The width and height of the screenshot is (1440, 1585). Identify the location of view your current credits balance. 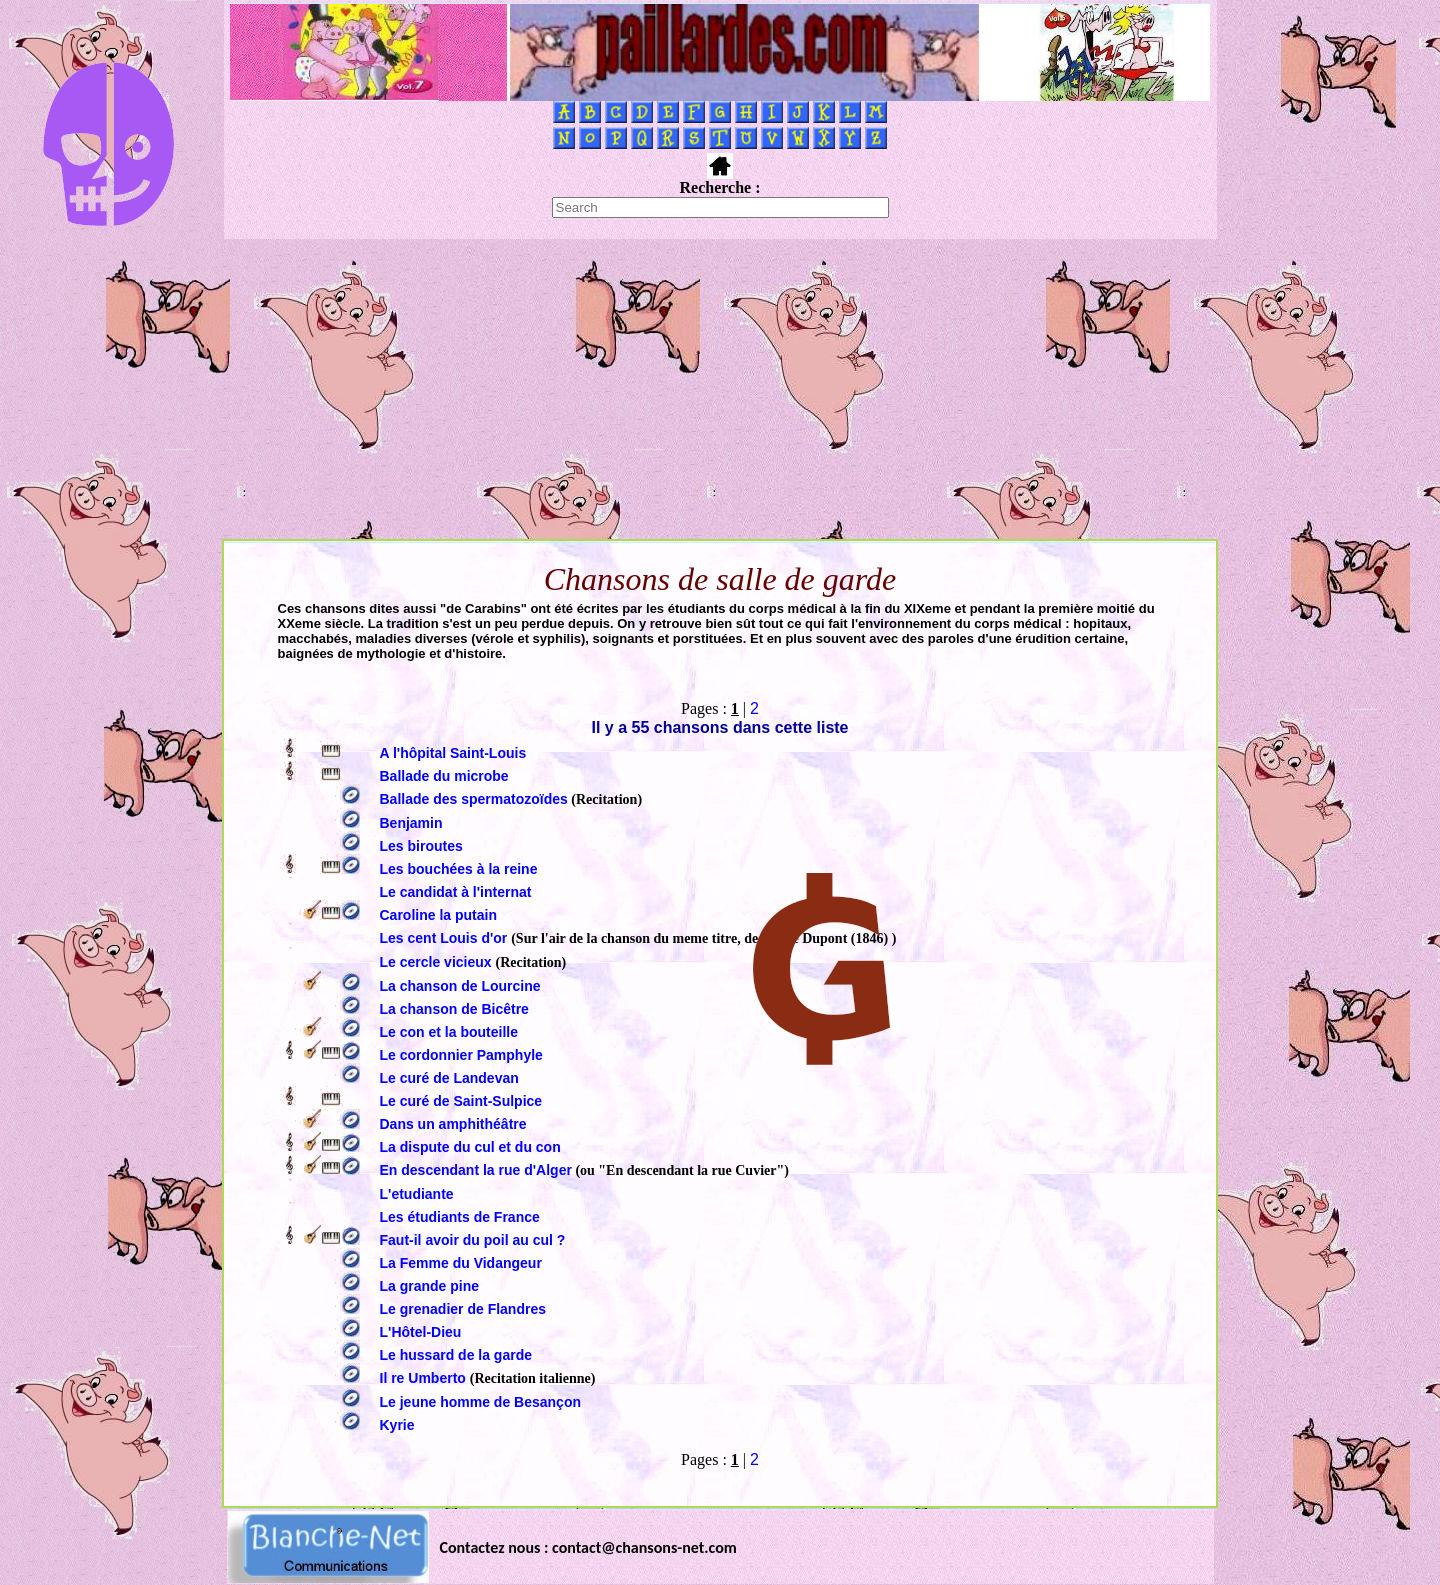
(819, 968).